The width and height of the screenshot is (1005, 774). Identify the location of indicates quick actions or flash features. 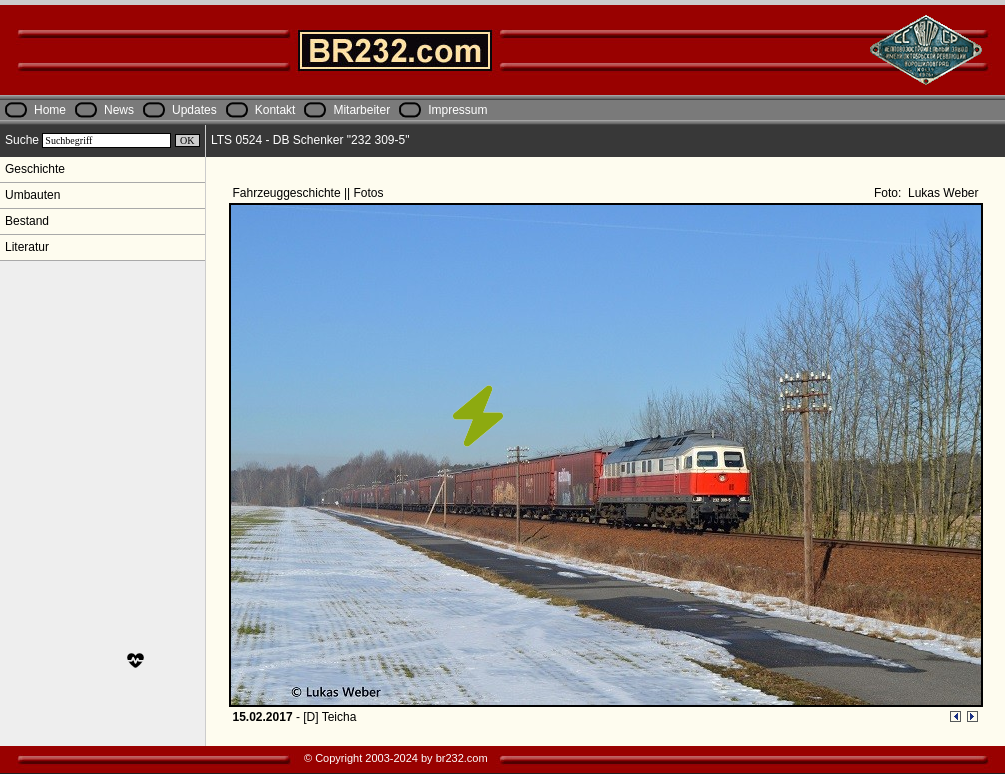
(478, 416).